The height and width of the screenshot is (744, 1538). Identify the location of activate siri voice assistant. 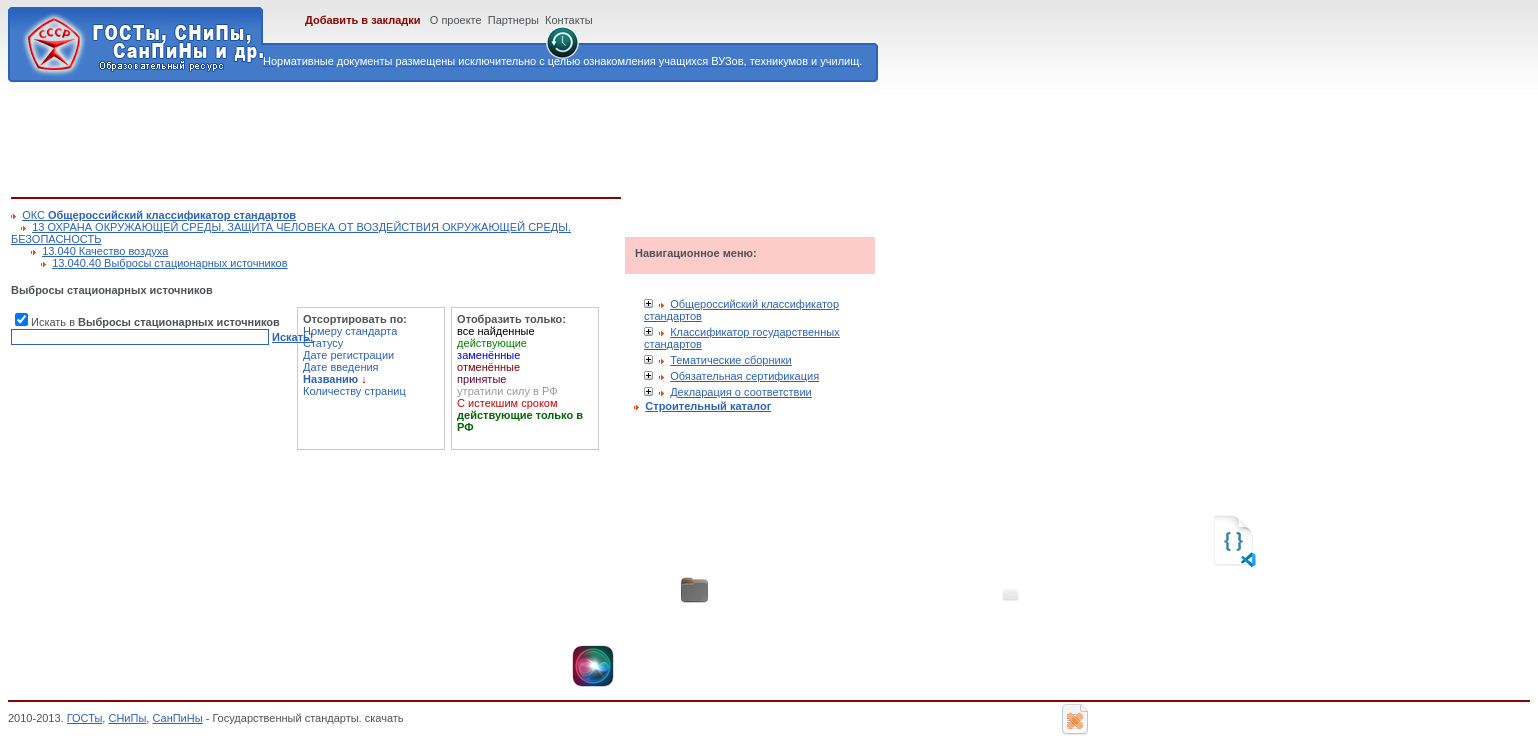
(593, 666).